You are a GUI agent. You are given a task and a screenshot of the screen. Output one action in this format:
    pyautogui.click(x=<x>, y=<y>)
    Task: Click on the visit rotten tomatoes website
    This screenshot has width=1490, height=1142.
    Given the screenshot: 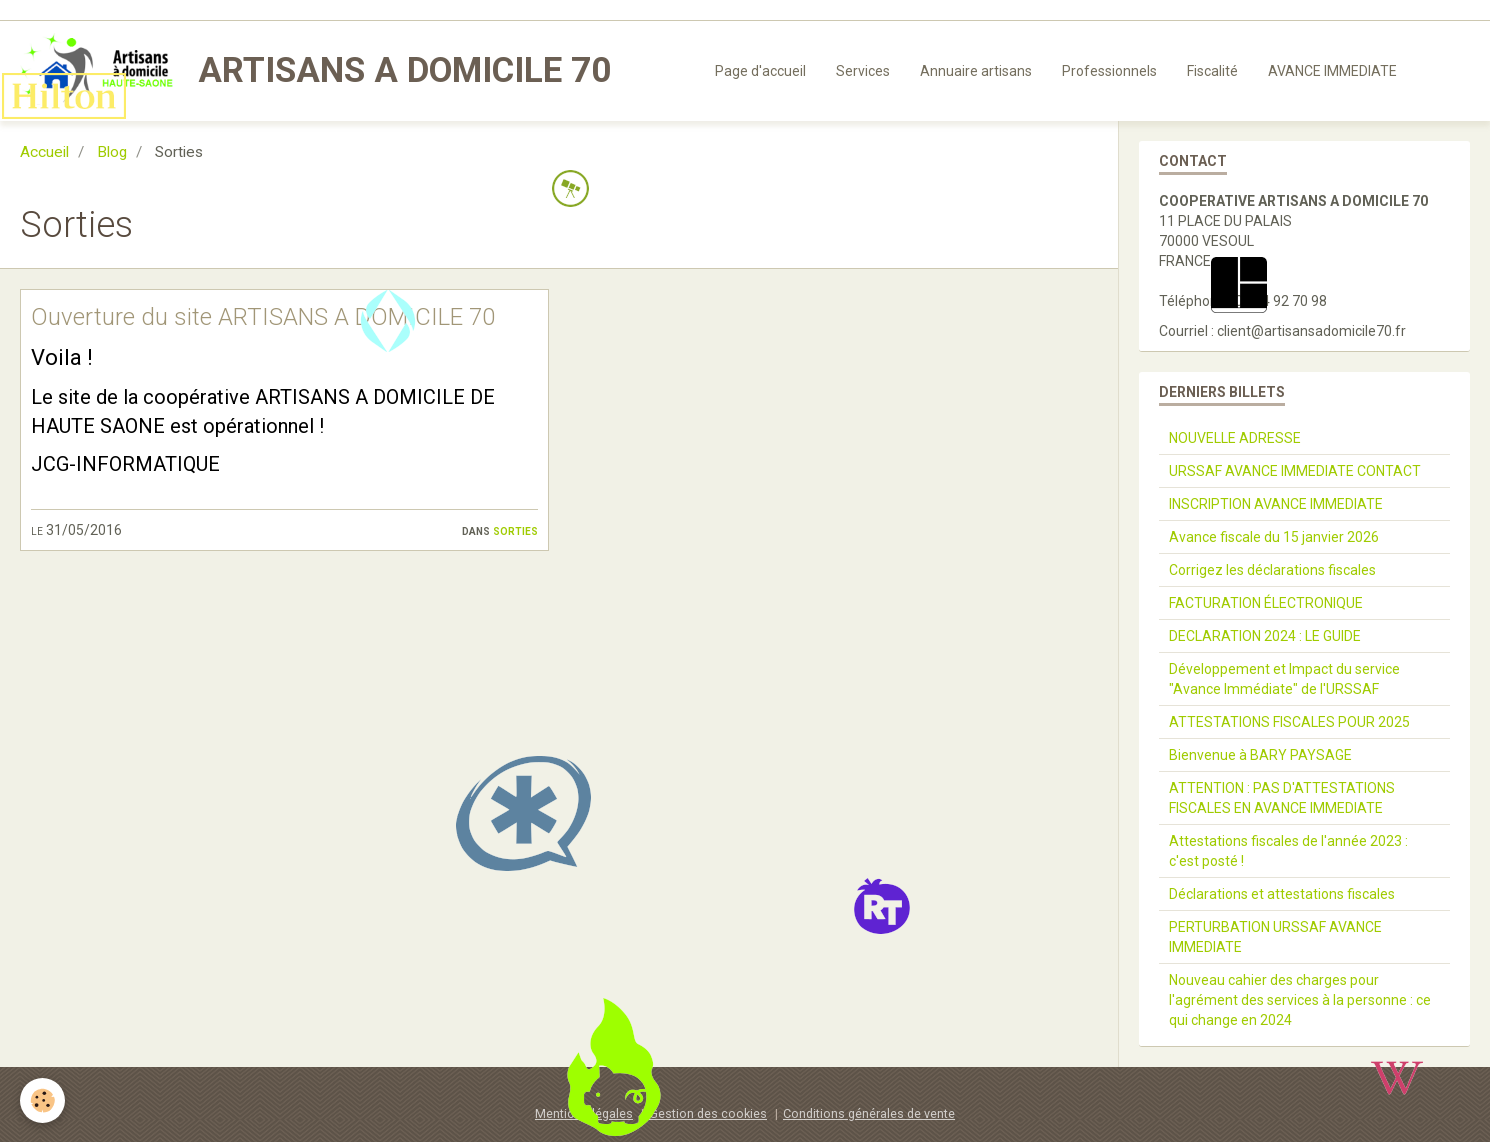 What is the action you would take?
    pyautogui.click(x=882, y=906)
    